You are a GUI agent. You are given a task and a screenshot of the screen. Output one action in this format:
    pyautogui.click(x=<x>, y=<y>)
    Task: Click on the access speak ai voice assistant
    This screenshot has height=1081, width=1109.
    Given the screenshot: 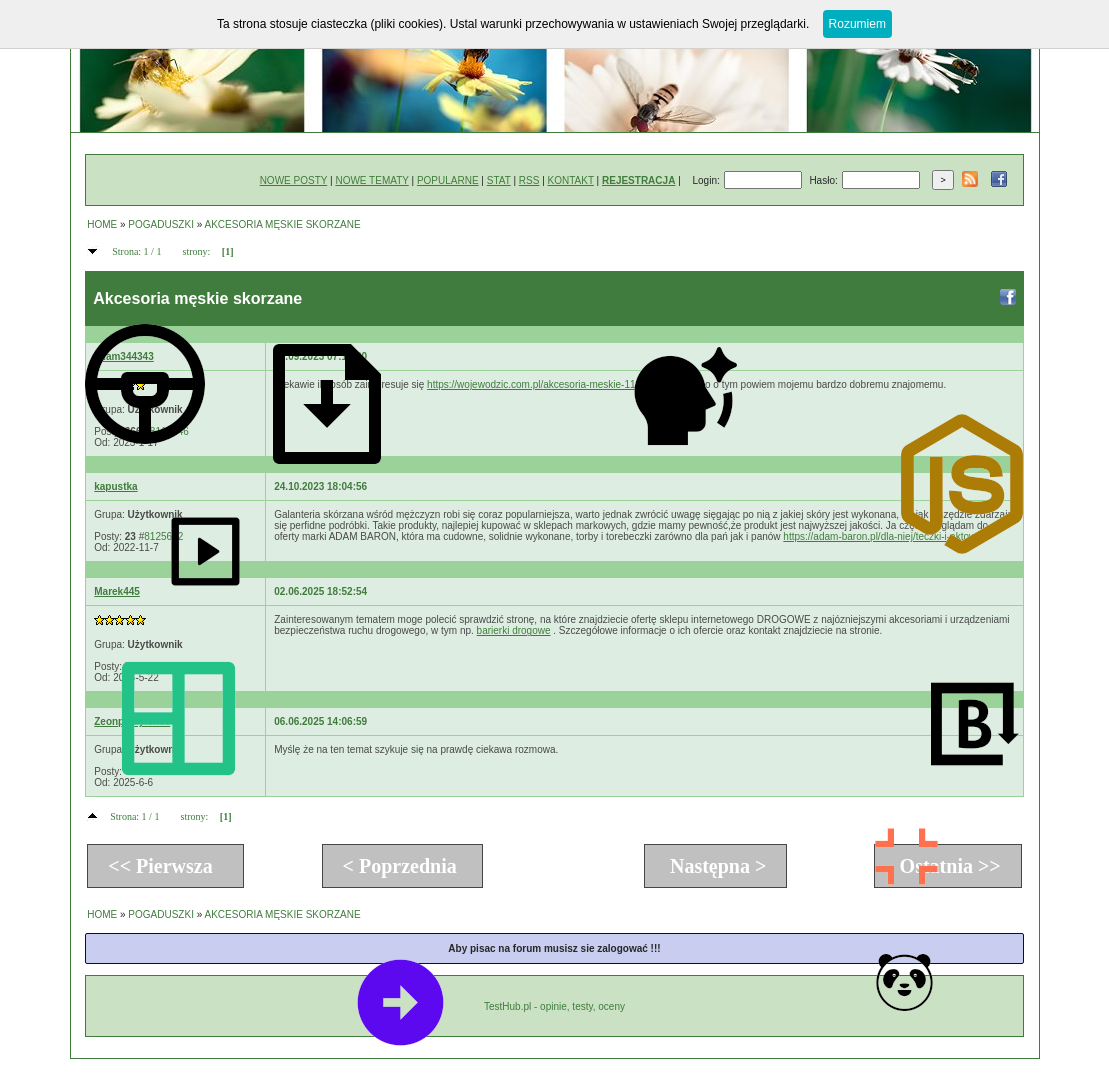 What is the action you would take?
    pyautogui.click(x=683, y=400)
    